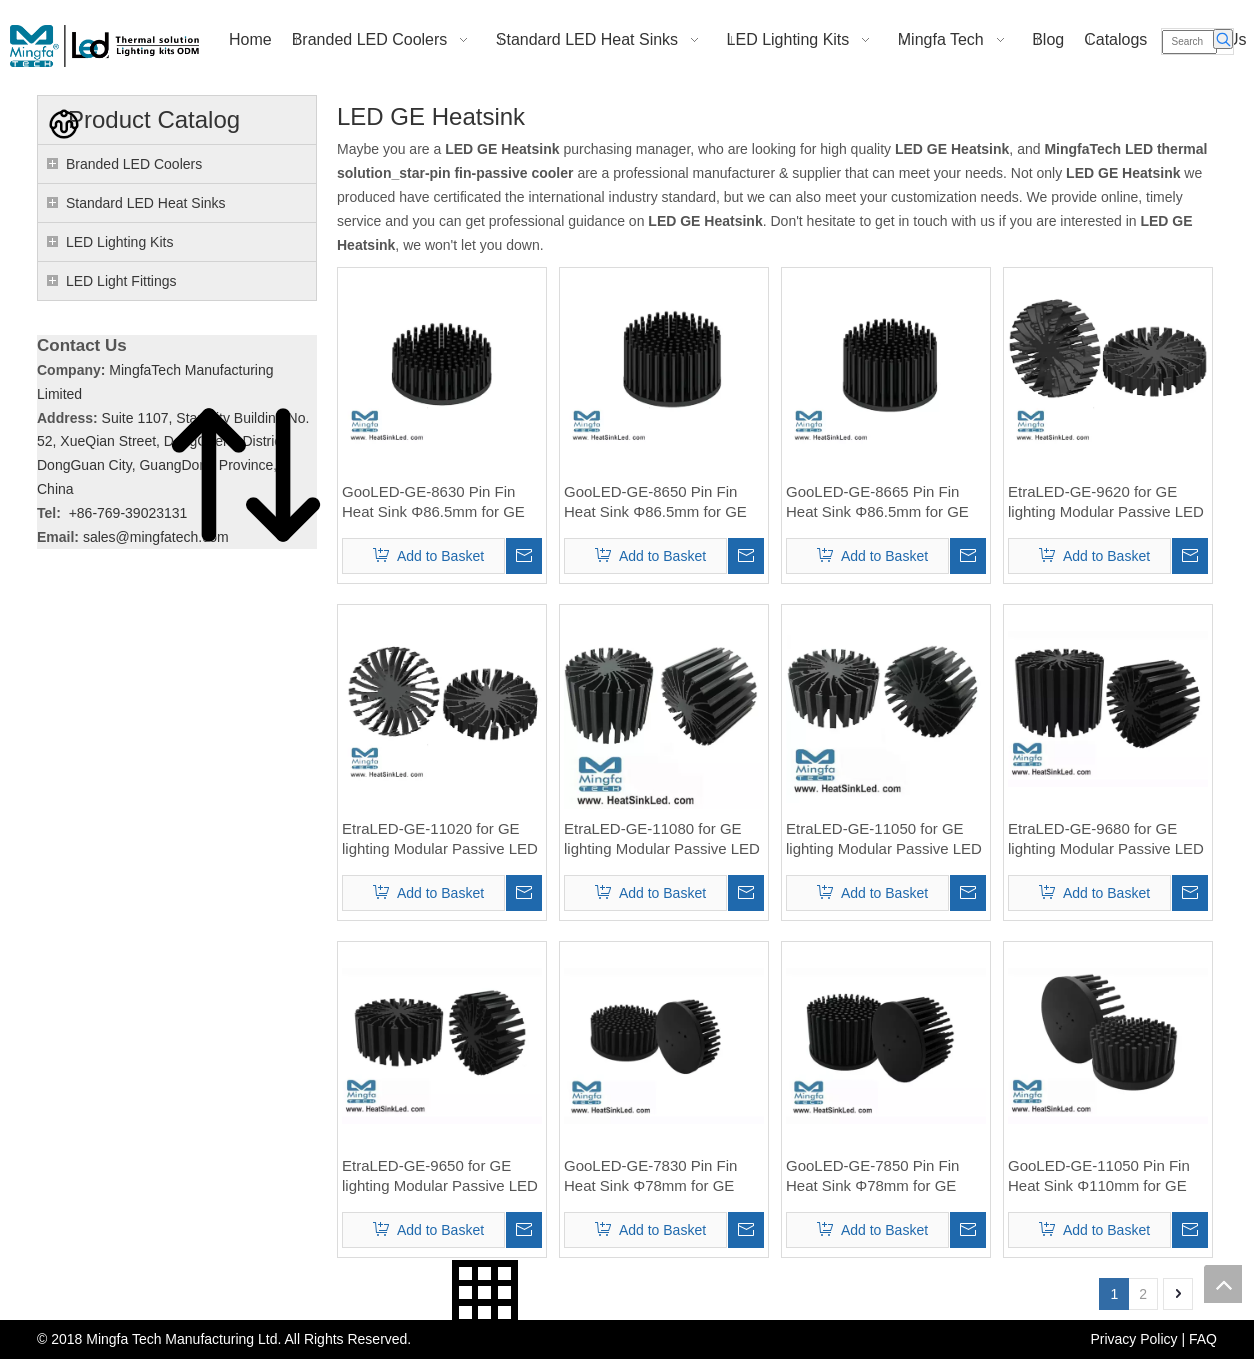 Image resolution: width=1254 pixels, height=1359 pixels. Describe the element at coordinates (246, 475) in the screenshot. I see `sort items in ascending or descending order` at that location.